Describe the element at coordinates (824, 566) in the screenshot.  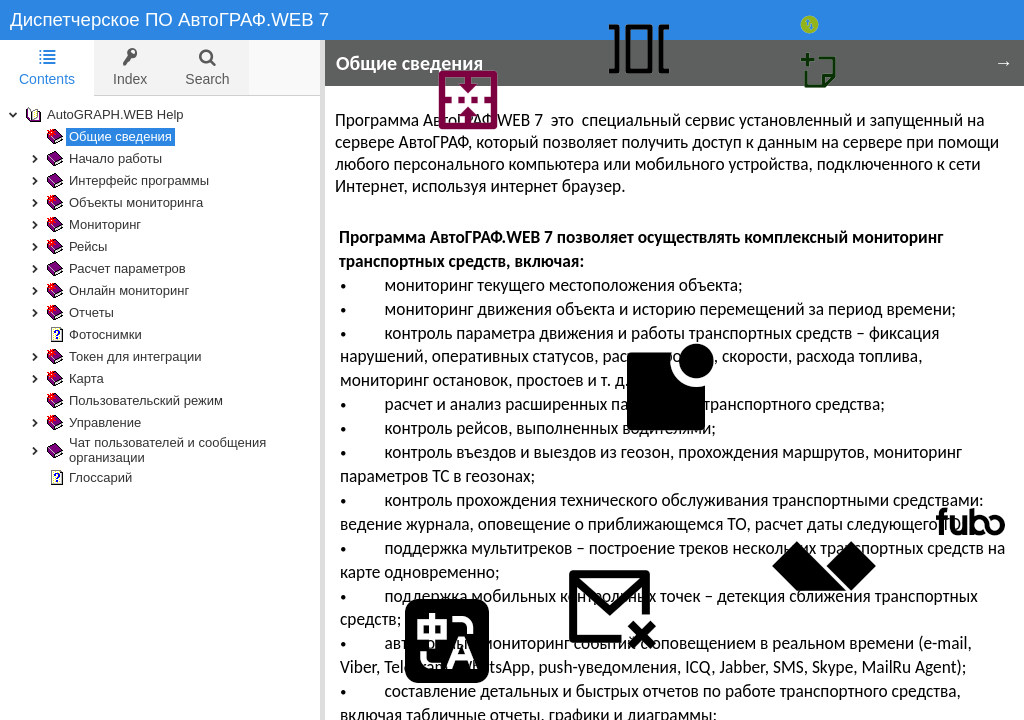
I see `Alpine.js framework logo` at that location.